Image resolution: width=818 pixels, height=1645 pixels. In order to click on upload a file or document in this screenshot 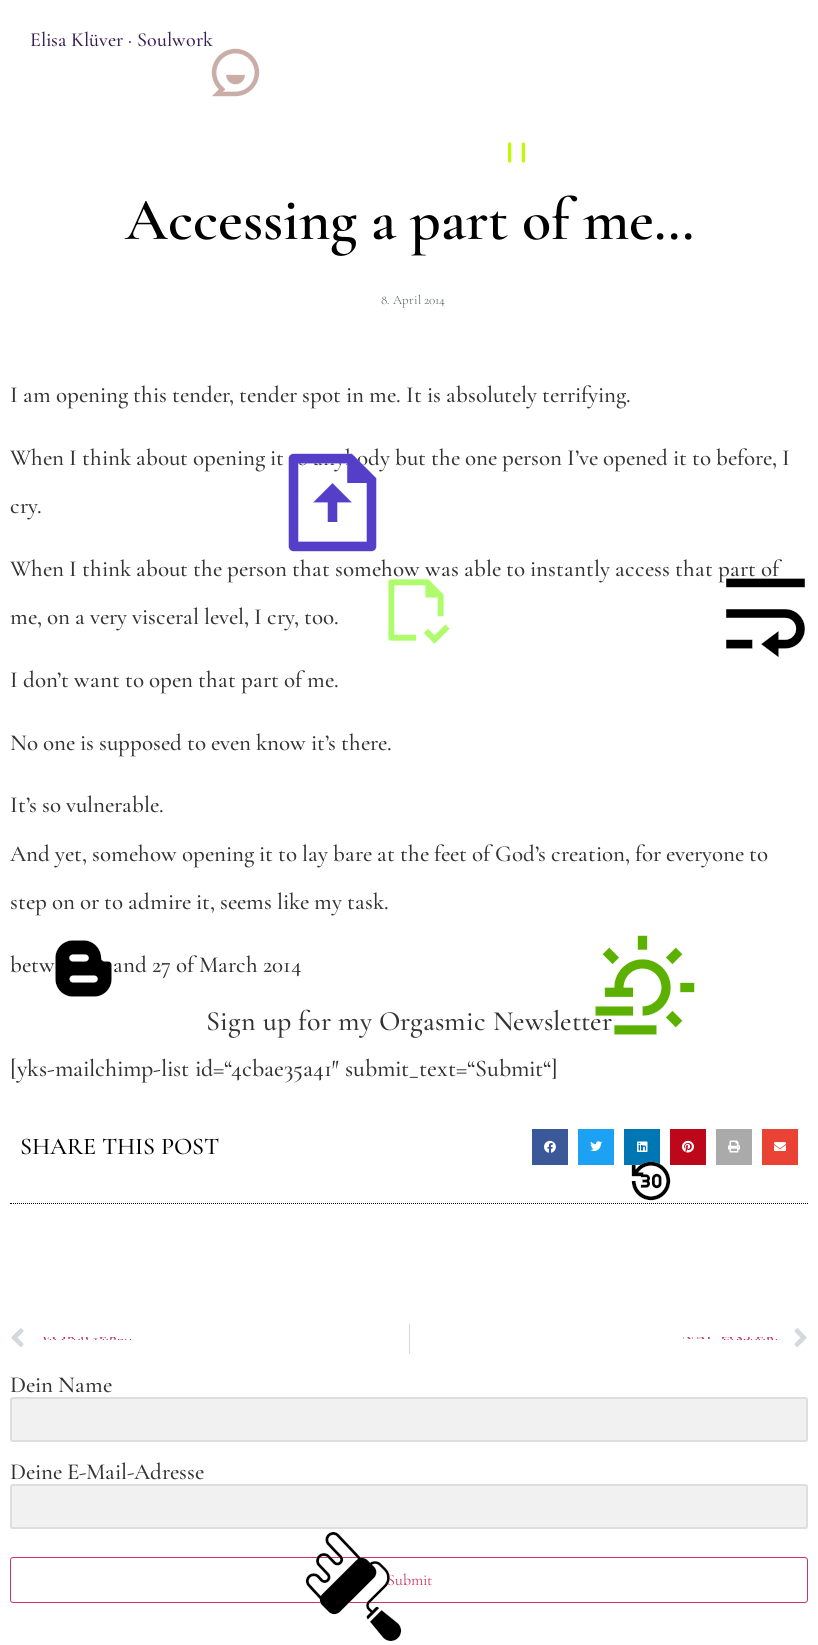, I will do `click(332, 502)`.